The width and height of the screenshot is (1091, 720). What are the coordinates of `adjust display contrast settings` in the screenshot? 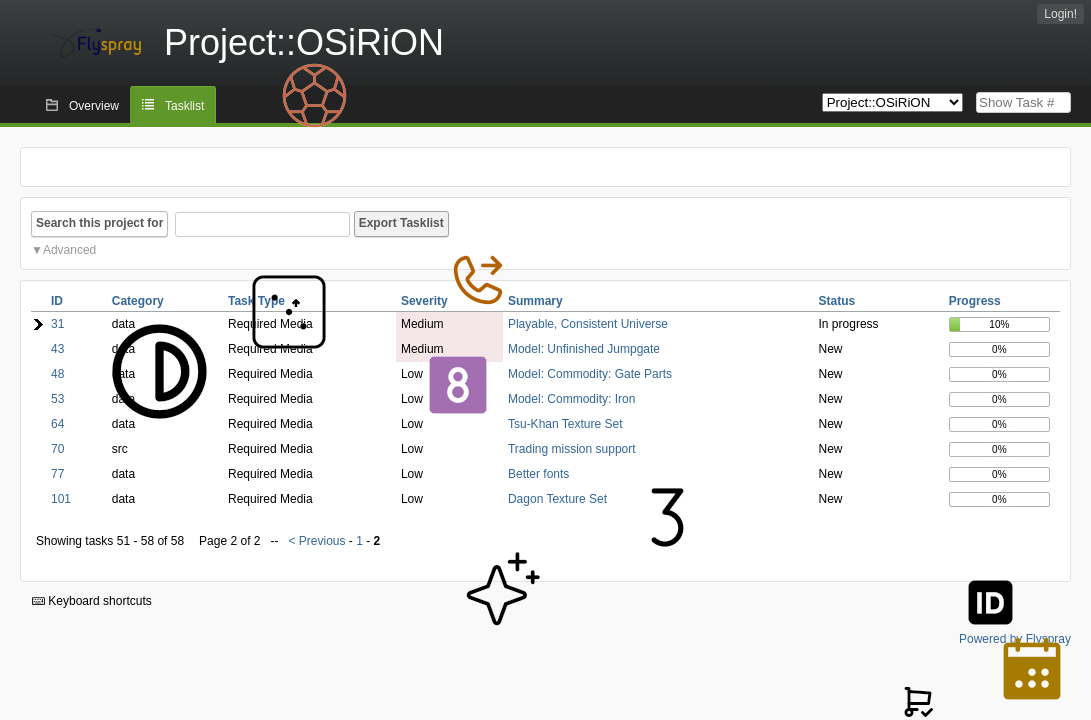 It's located at (159, 371).